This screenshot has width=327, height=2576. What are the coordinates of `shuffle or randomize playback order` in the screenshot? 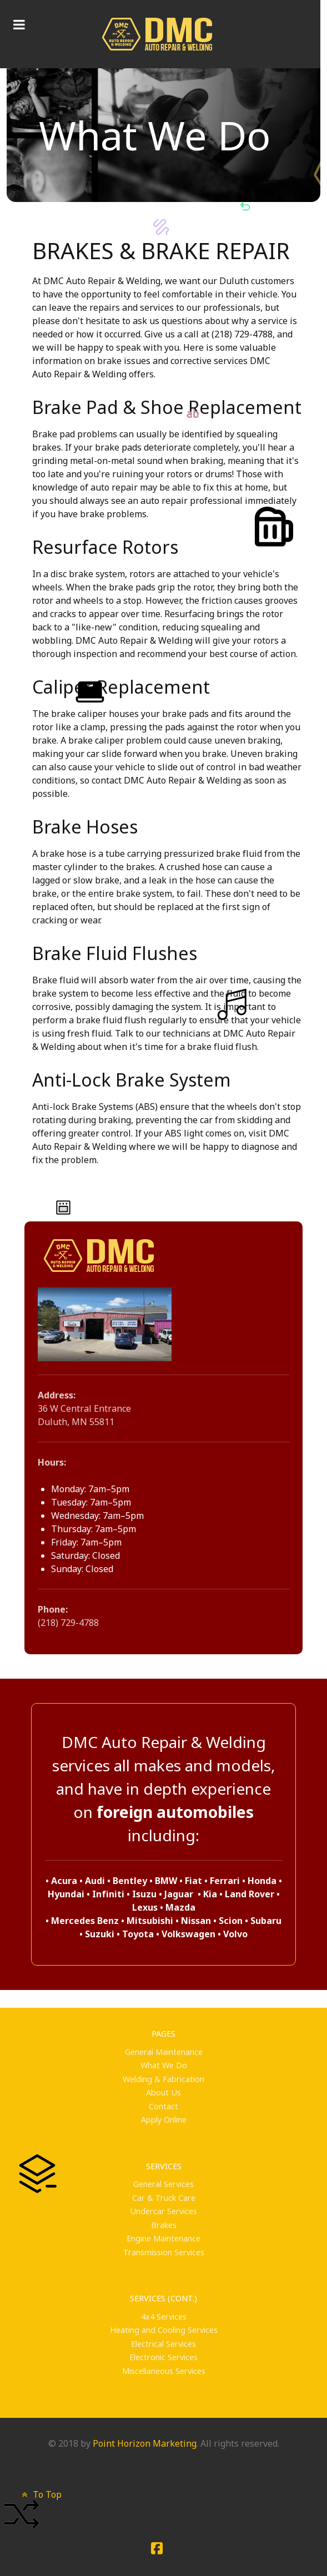 It's located at (21, 2514).